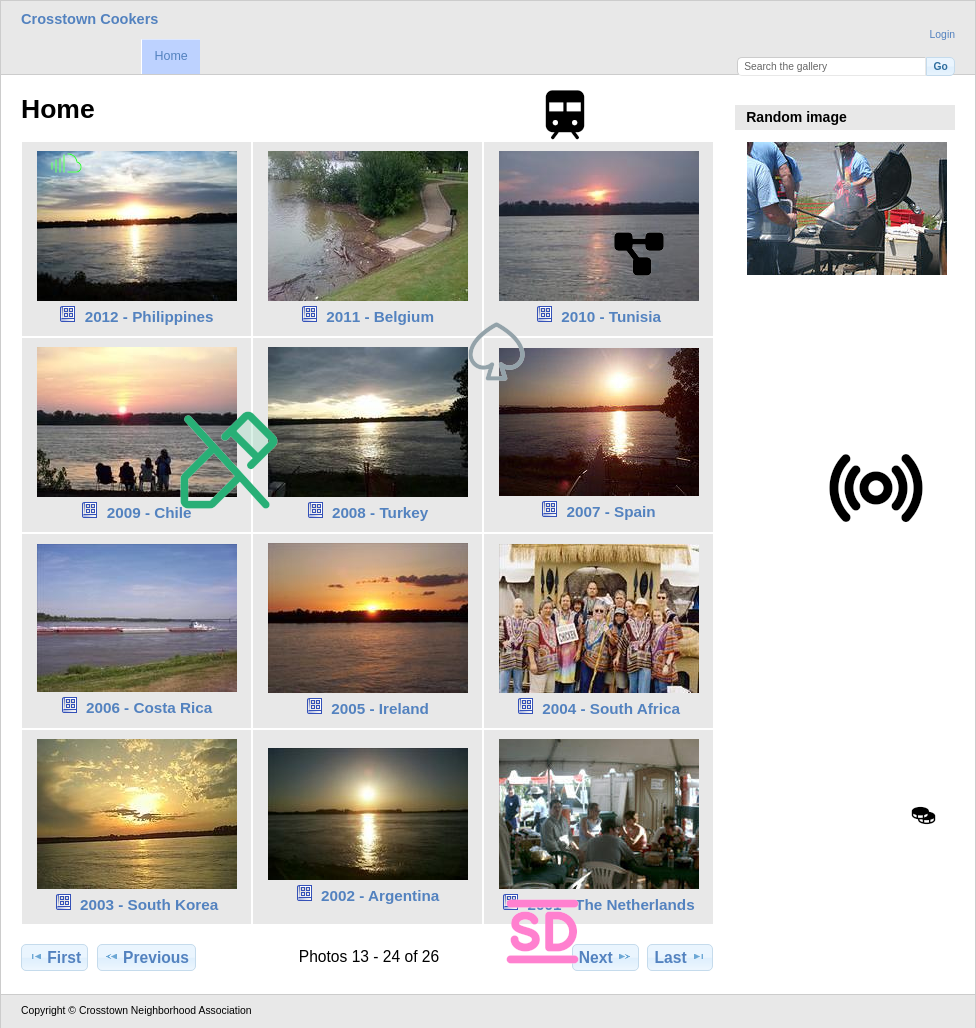  What do you see at coordinates (66, 164) in the screenshot?
I see `open soundcloud app` at bounding box center [66, 164].